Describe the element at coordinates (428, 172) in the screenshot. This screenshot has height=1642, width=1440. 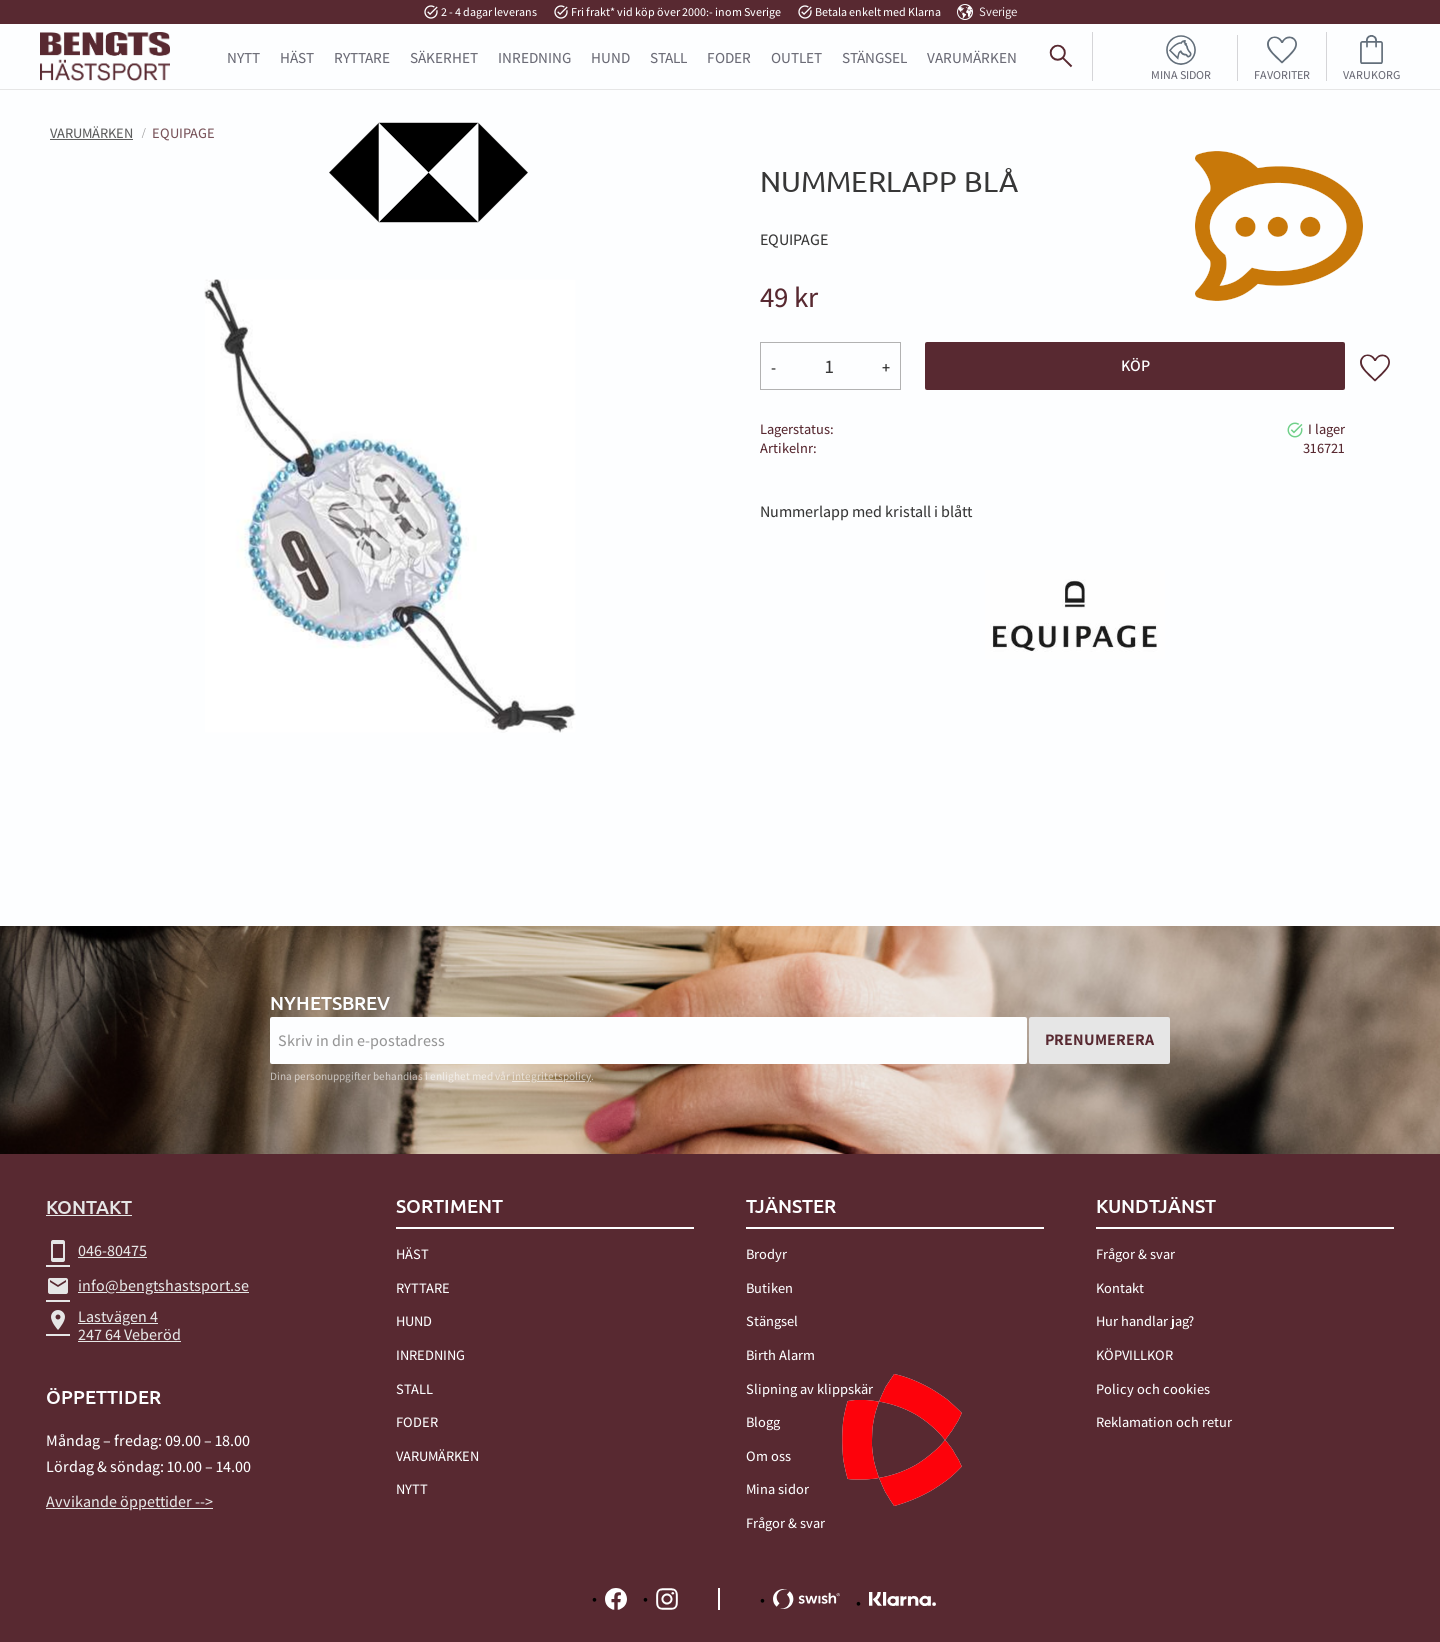
I see `open HSBC banking app` at that location.